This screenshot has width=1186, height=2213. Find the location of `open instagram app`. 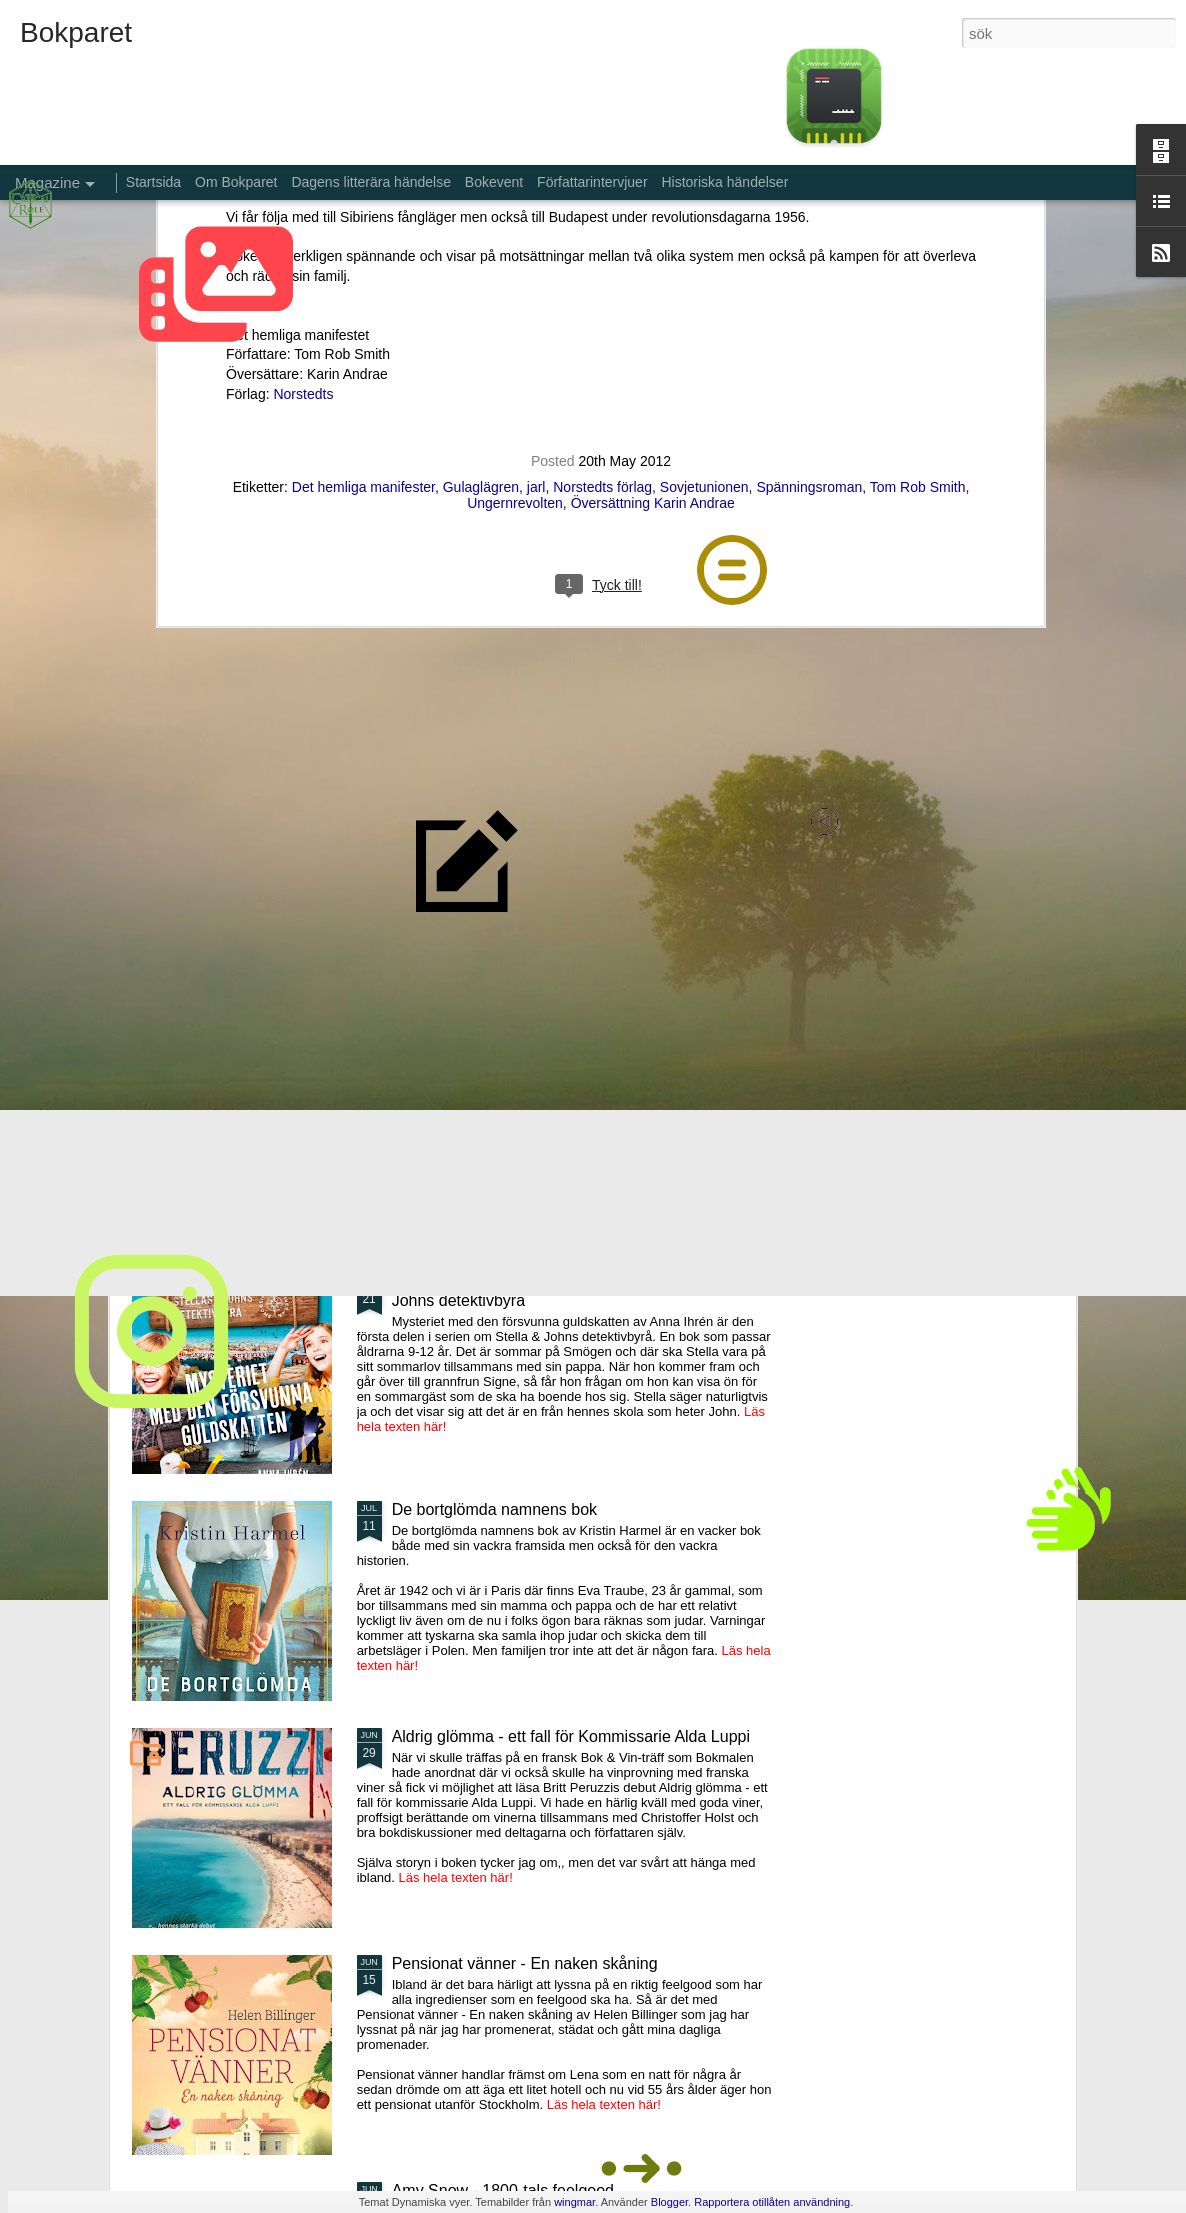

open instagram app is located at coordinates (151, 1331).